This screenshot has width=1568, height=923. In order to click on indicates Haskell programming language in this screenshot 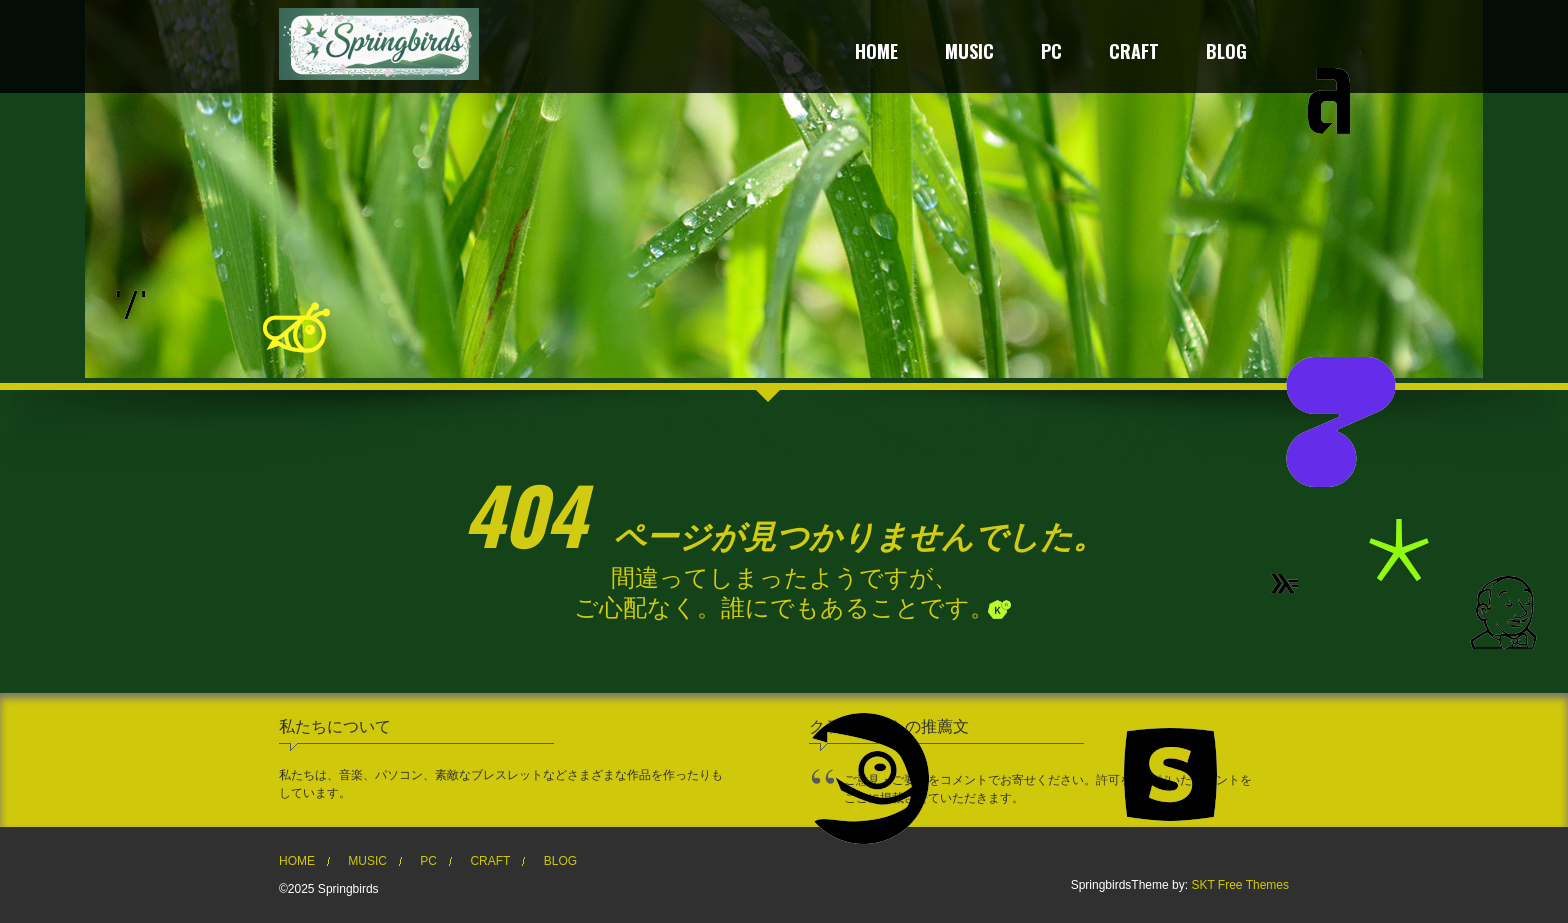, I will do `click(1284, 583)`.